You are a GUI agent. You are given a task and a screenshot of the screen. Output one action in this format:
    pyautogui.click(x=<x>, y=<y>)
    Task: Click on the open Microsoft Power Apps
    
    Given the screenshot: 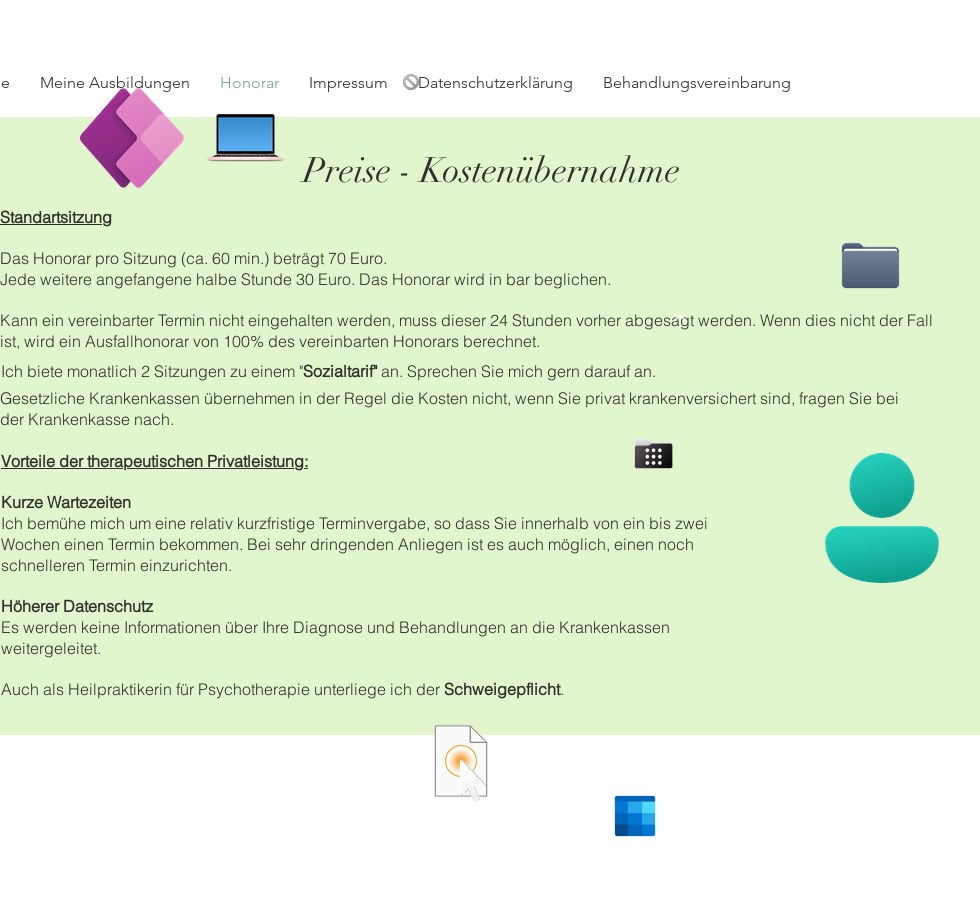 What is the action you would take?
    pyautogui.click(x=132, y=138)
    